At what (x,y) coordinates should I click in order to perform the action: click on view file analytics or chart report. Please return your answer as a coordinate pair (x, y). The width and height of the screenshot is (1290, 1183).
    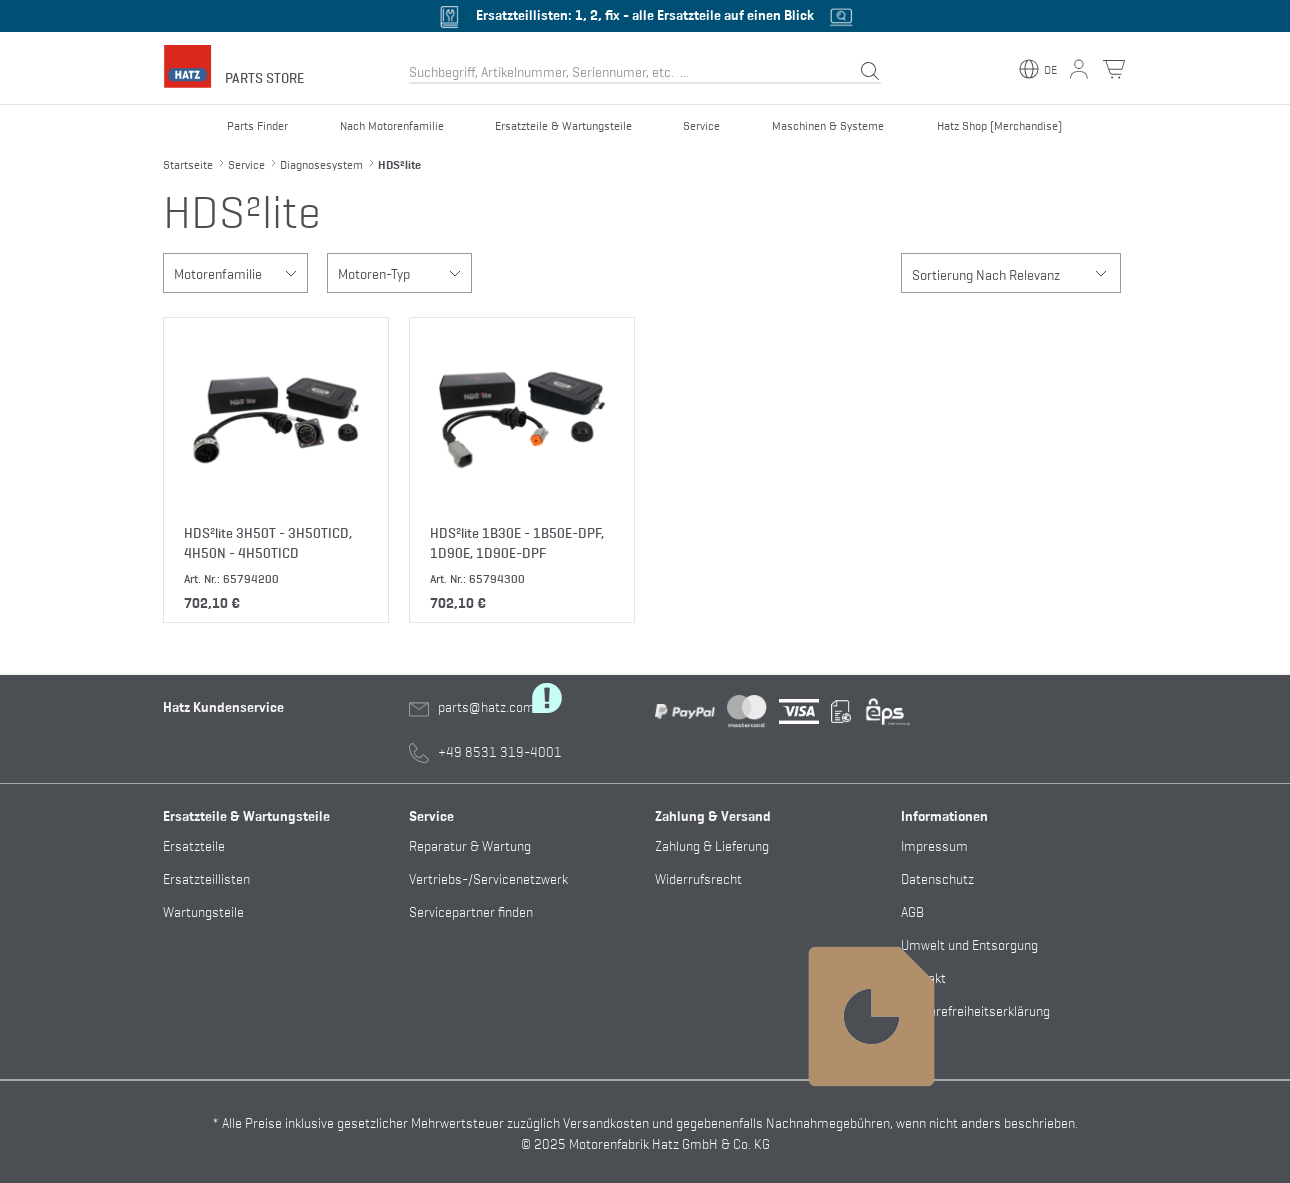
    Looking at the image, I should click on (871, 1016).